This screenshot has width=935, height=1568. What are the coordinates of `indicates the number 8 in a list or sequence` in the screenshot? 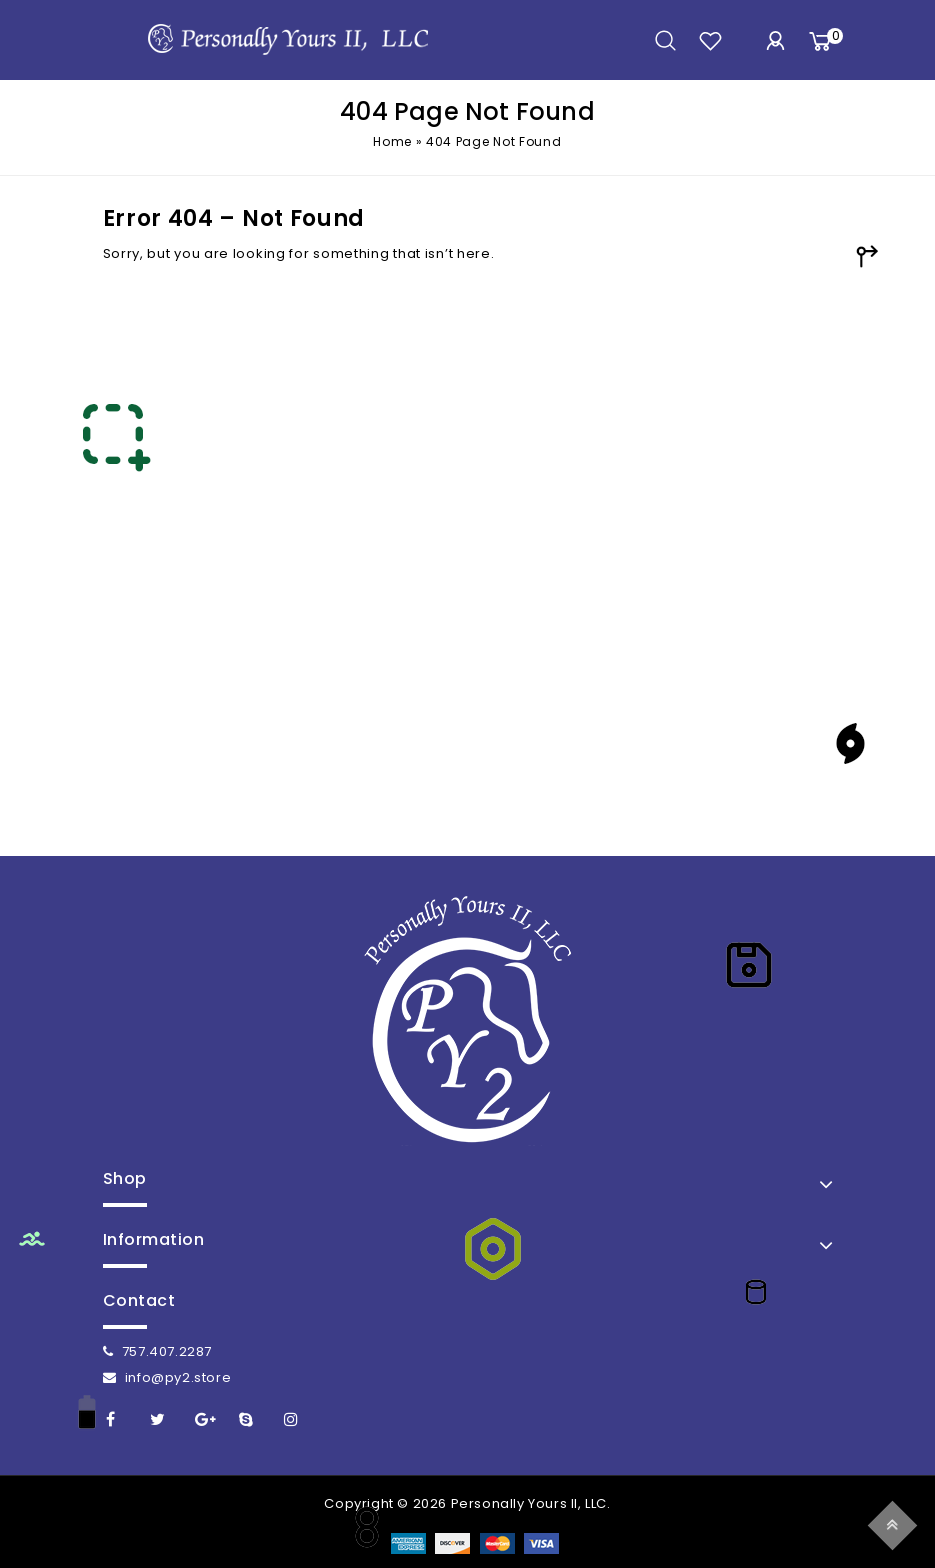 It's located at (367, 1527).